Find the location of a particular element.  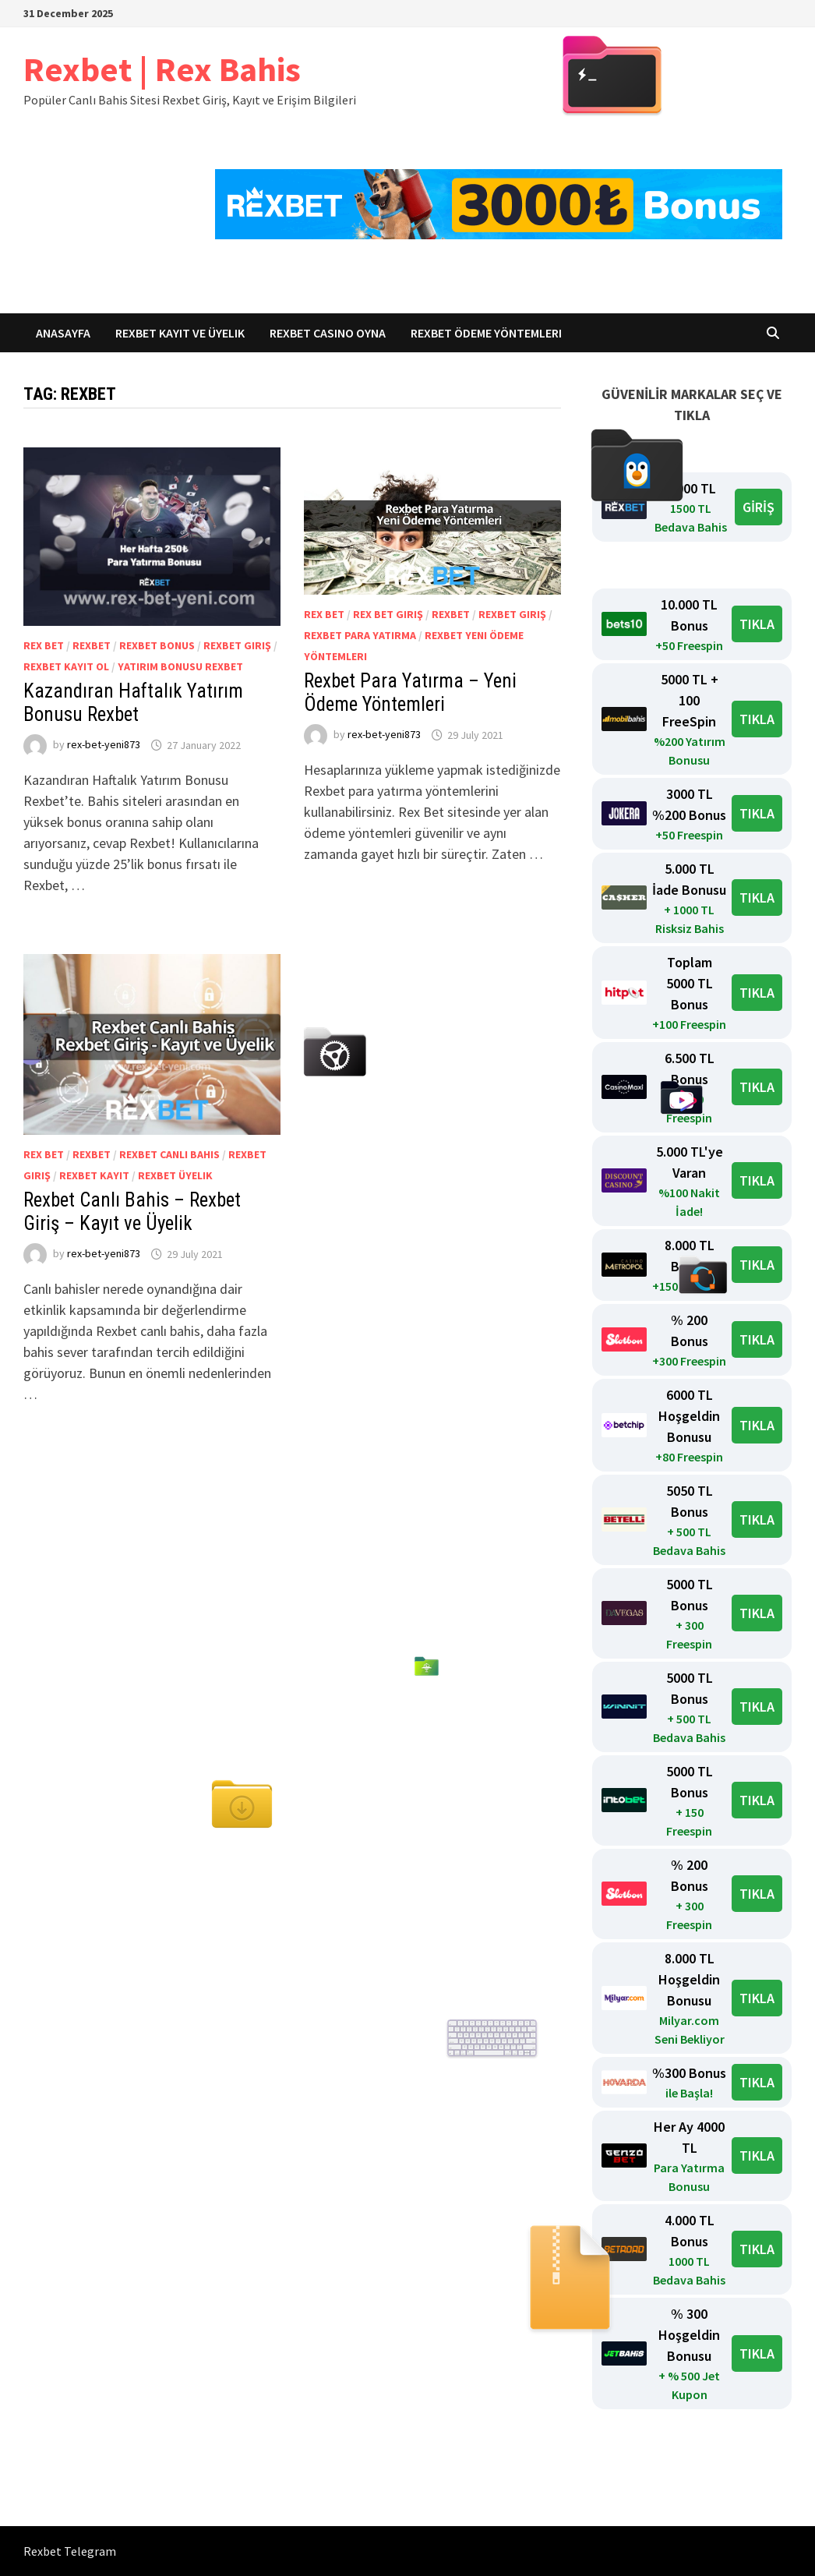

folder for octave programming files is located at coordinates (703, 1276).